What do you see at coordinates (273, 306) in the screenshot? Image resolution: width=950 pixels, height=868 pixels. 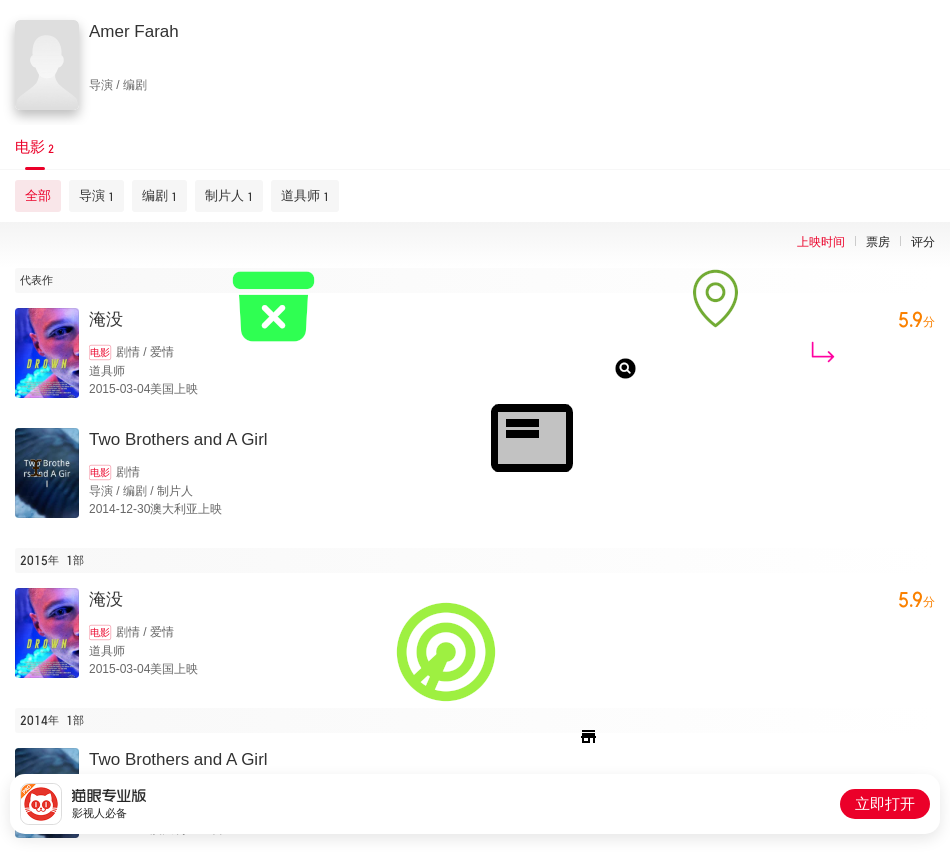 I see `remove item from archive` at bounding box center [273, 306].